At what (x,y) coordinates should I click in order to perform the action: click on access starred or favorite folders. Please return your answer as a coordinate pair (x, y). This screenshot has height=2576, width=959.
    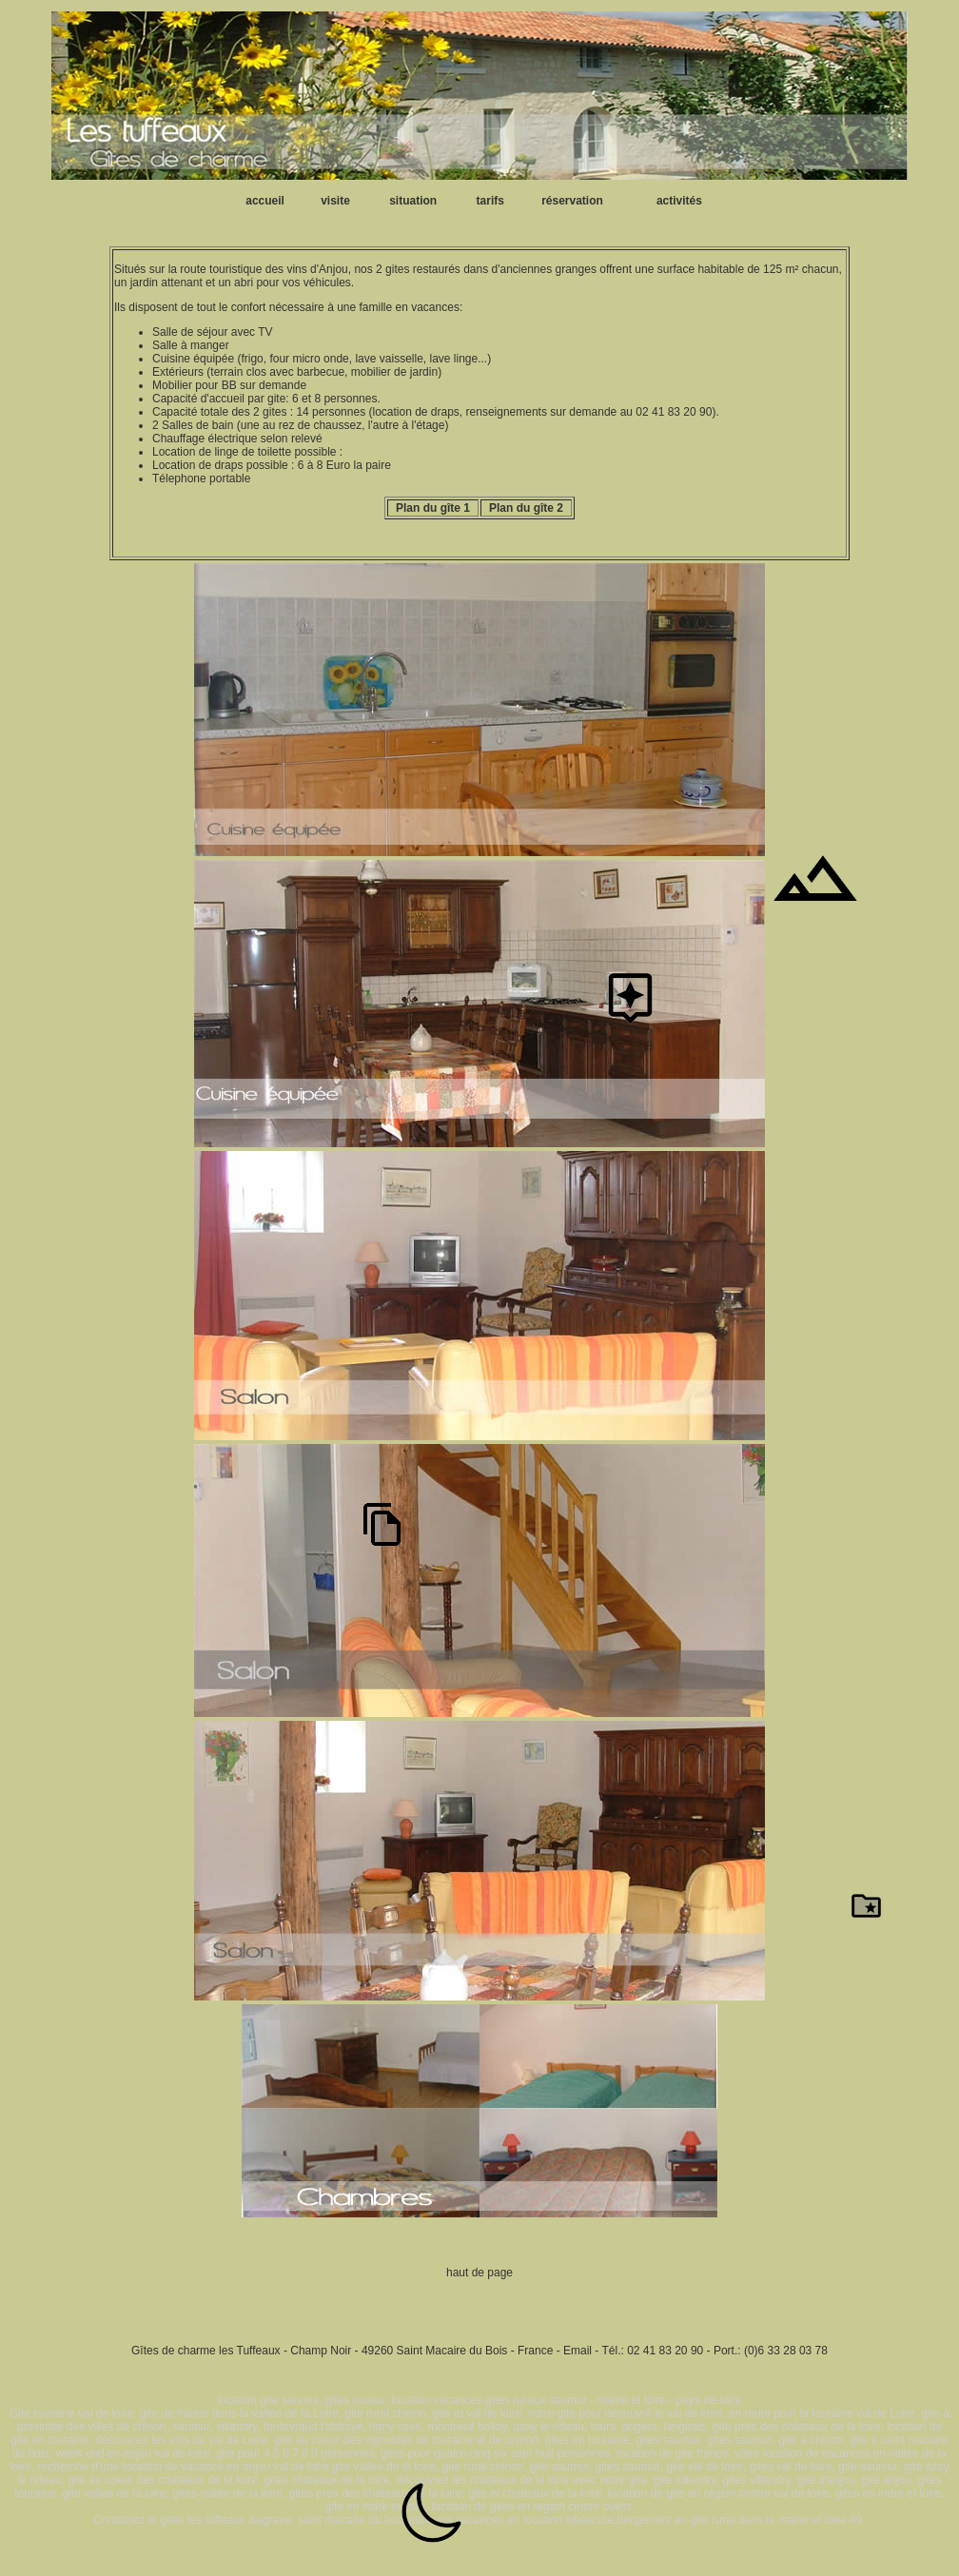
    Looking at the image, I should click on (866, 1905).